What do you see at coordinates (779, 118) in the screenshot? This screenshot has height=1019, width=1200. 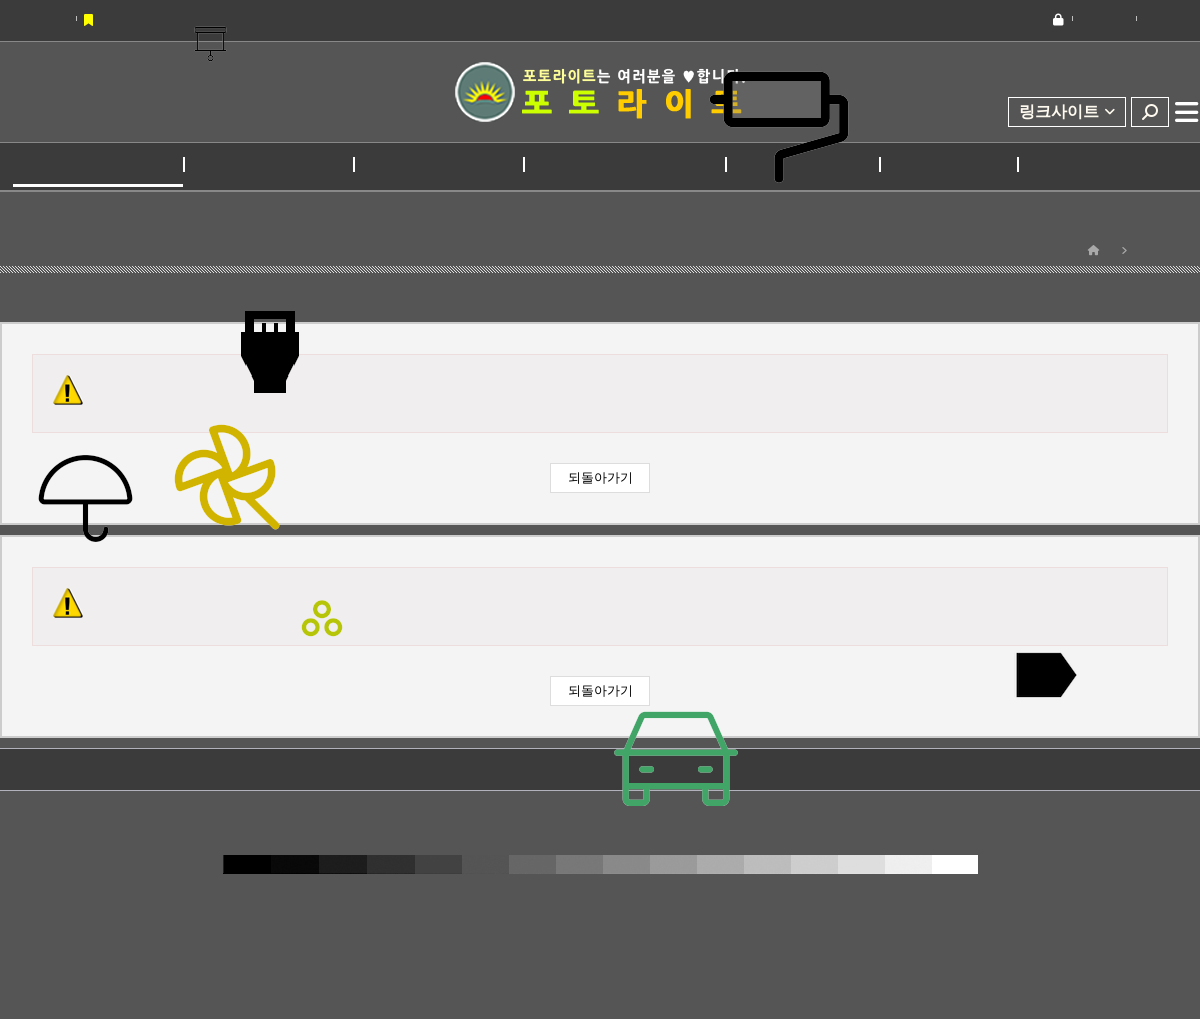 I see `customize theme or appearance settings` at bounding box center [779, 118].